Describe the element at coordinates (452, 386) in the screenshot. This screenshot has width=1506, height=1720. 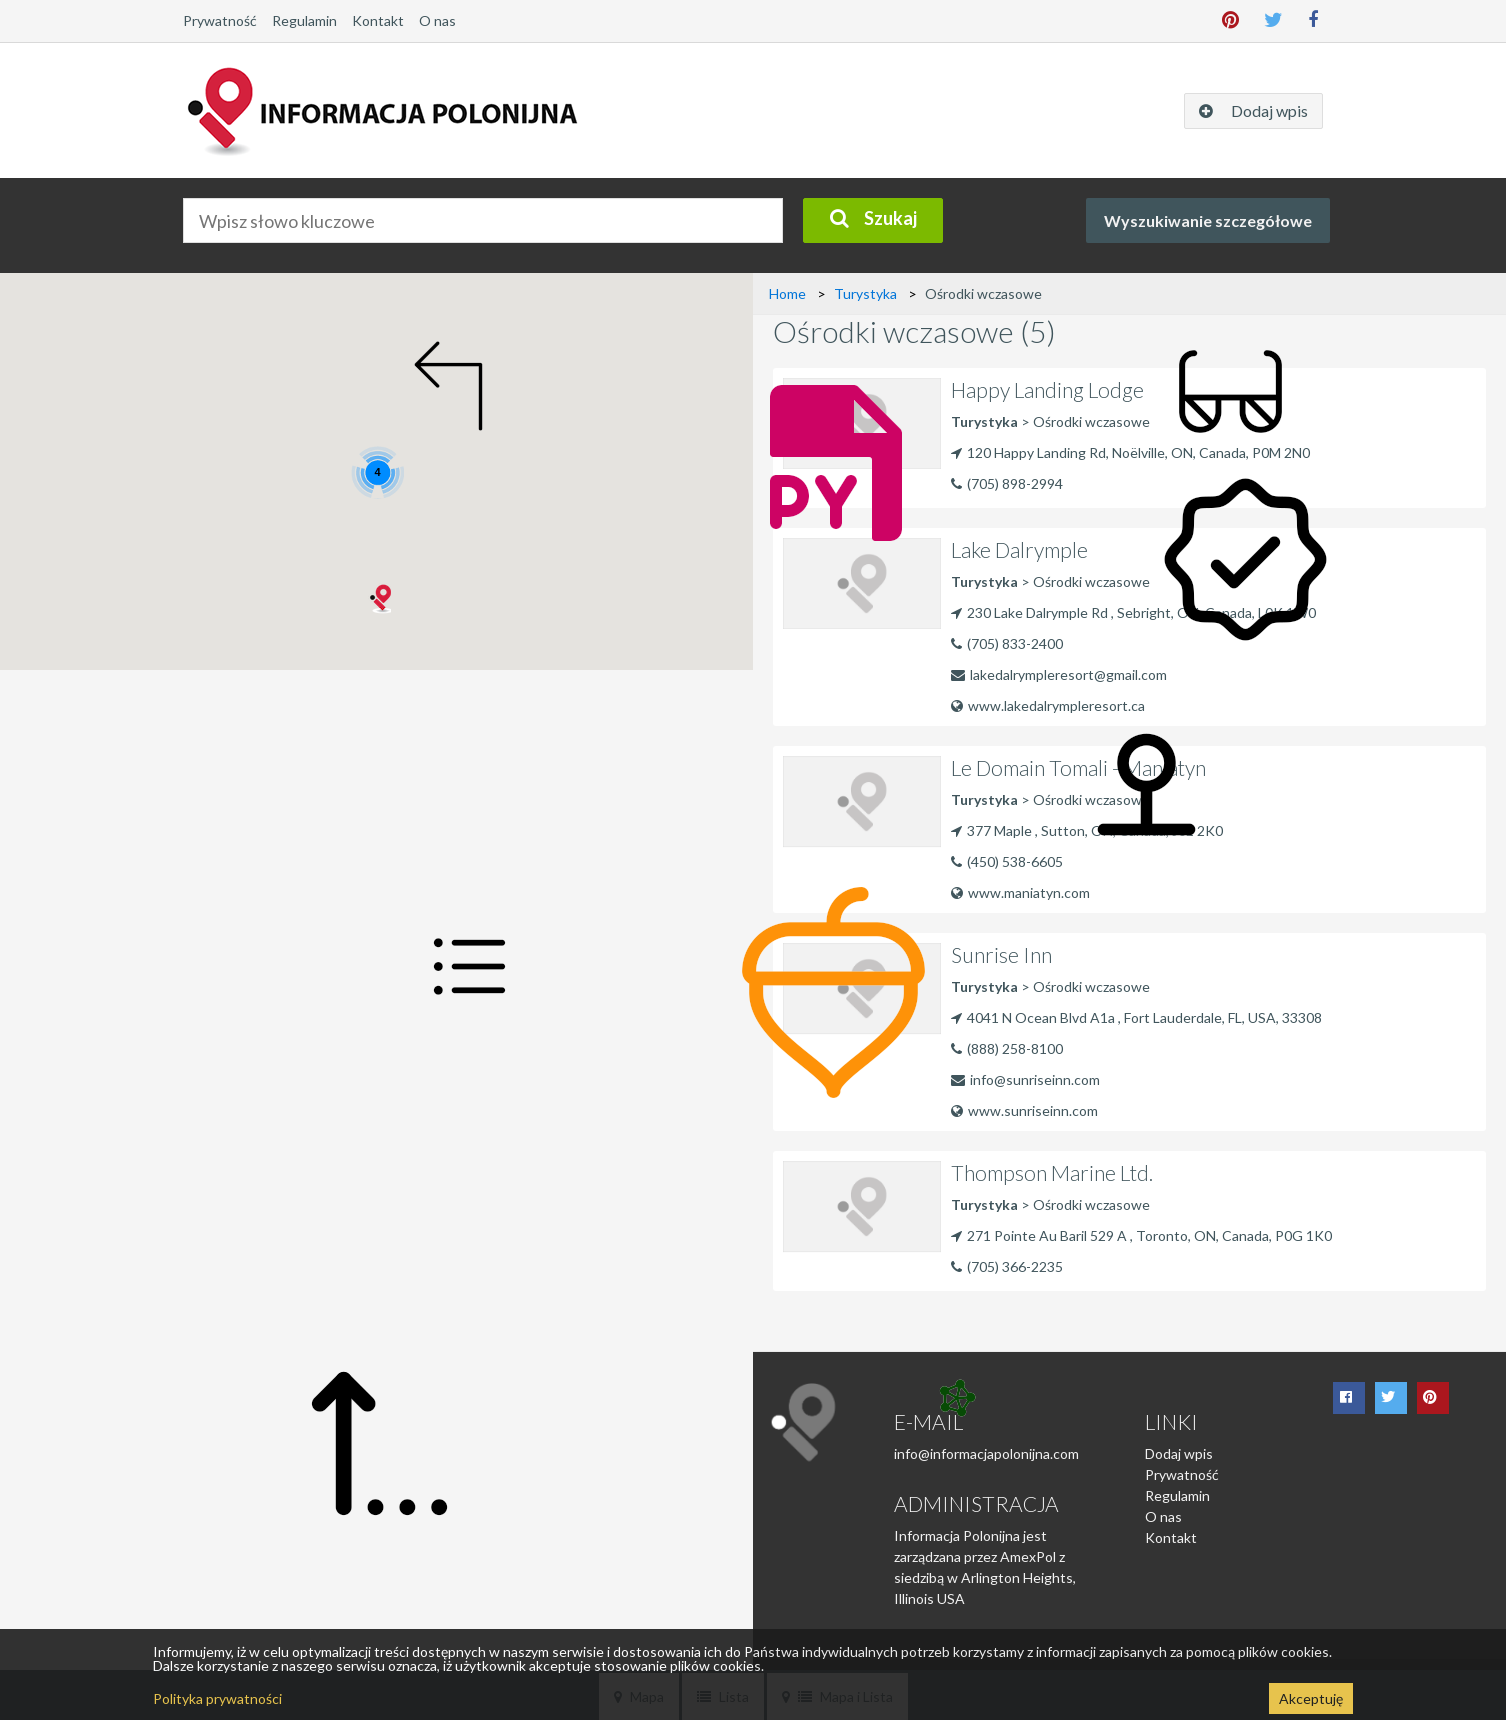
I see `undo or go back to previous action` at that location.